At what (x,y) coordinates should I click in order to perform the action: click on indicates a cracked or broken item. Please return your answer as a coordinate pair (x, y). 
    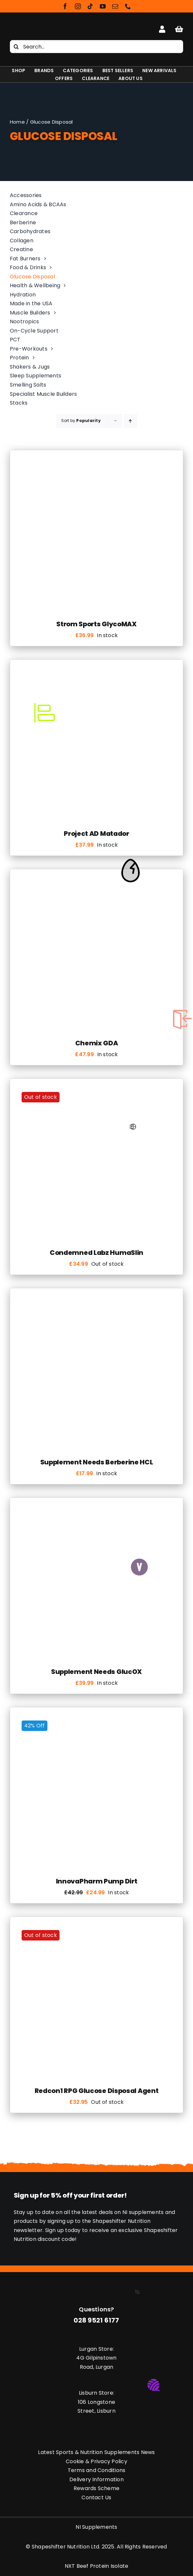
    Looking at the image, I should click on (131, 871).